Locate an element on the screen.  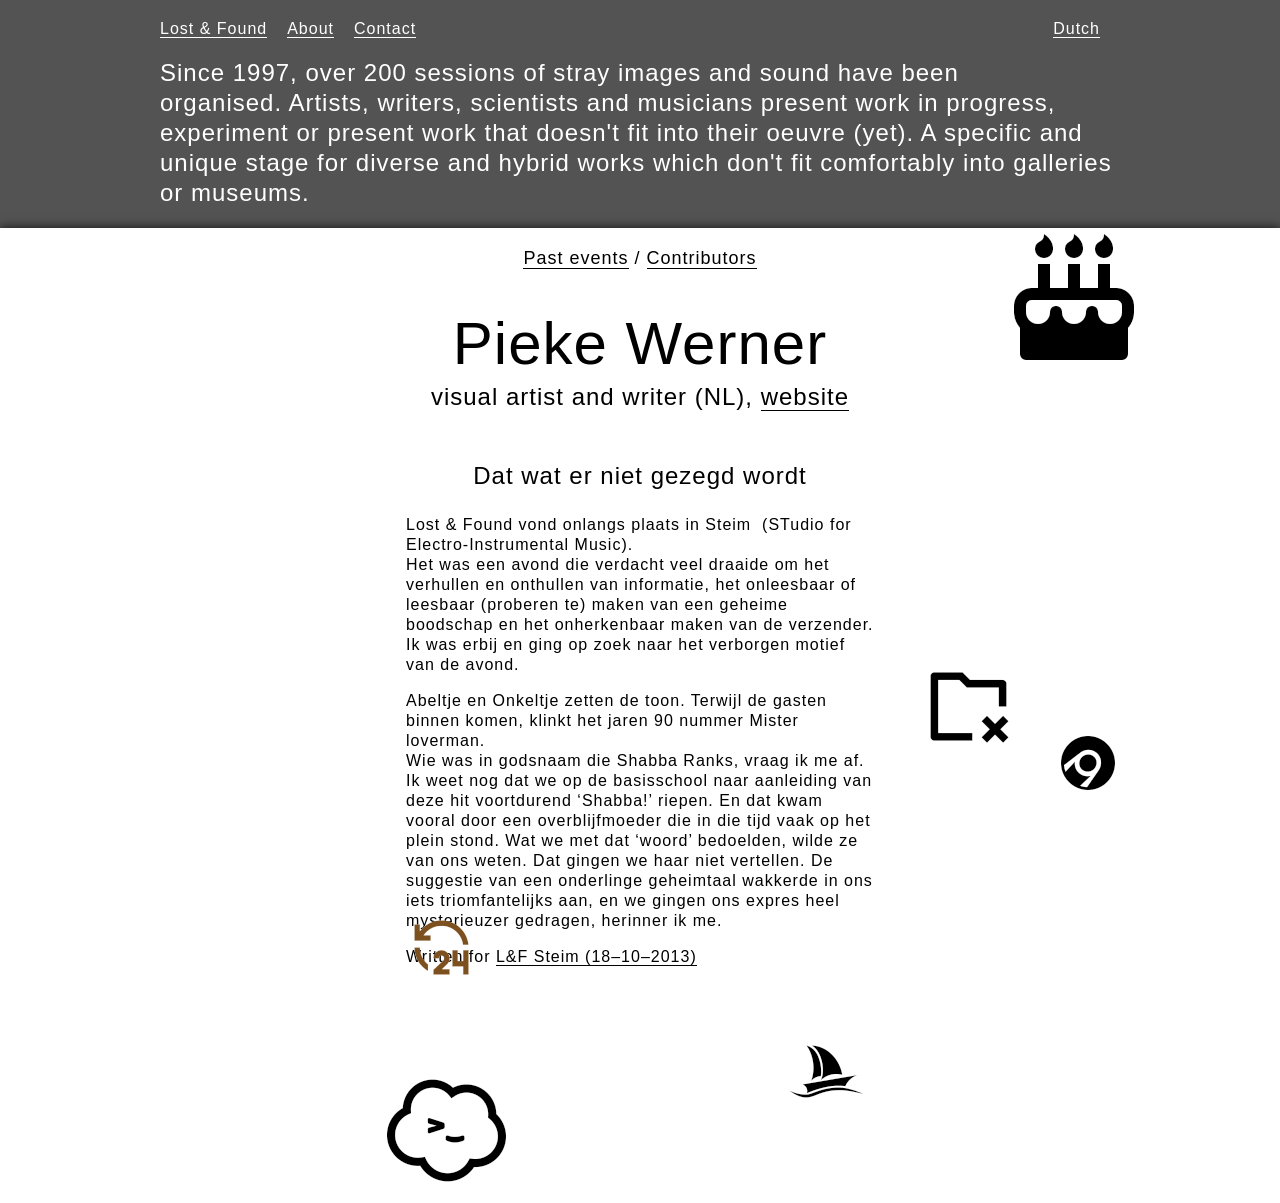
visit AppVeyor CI/CD platform is located at coordinates (1088, 763).